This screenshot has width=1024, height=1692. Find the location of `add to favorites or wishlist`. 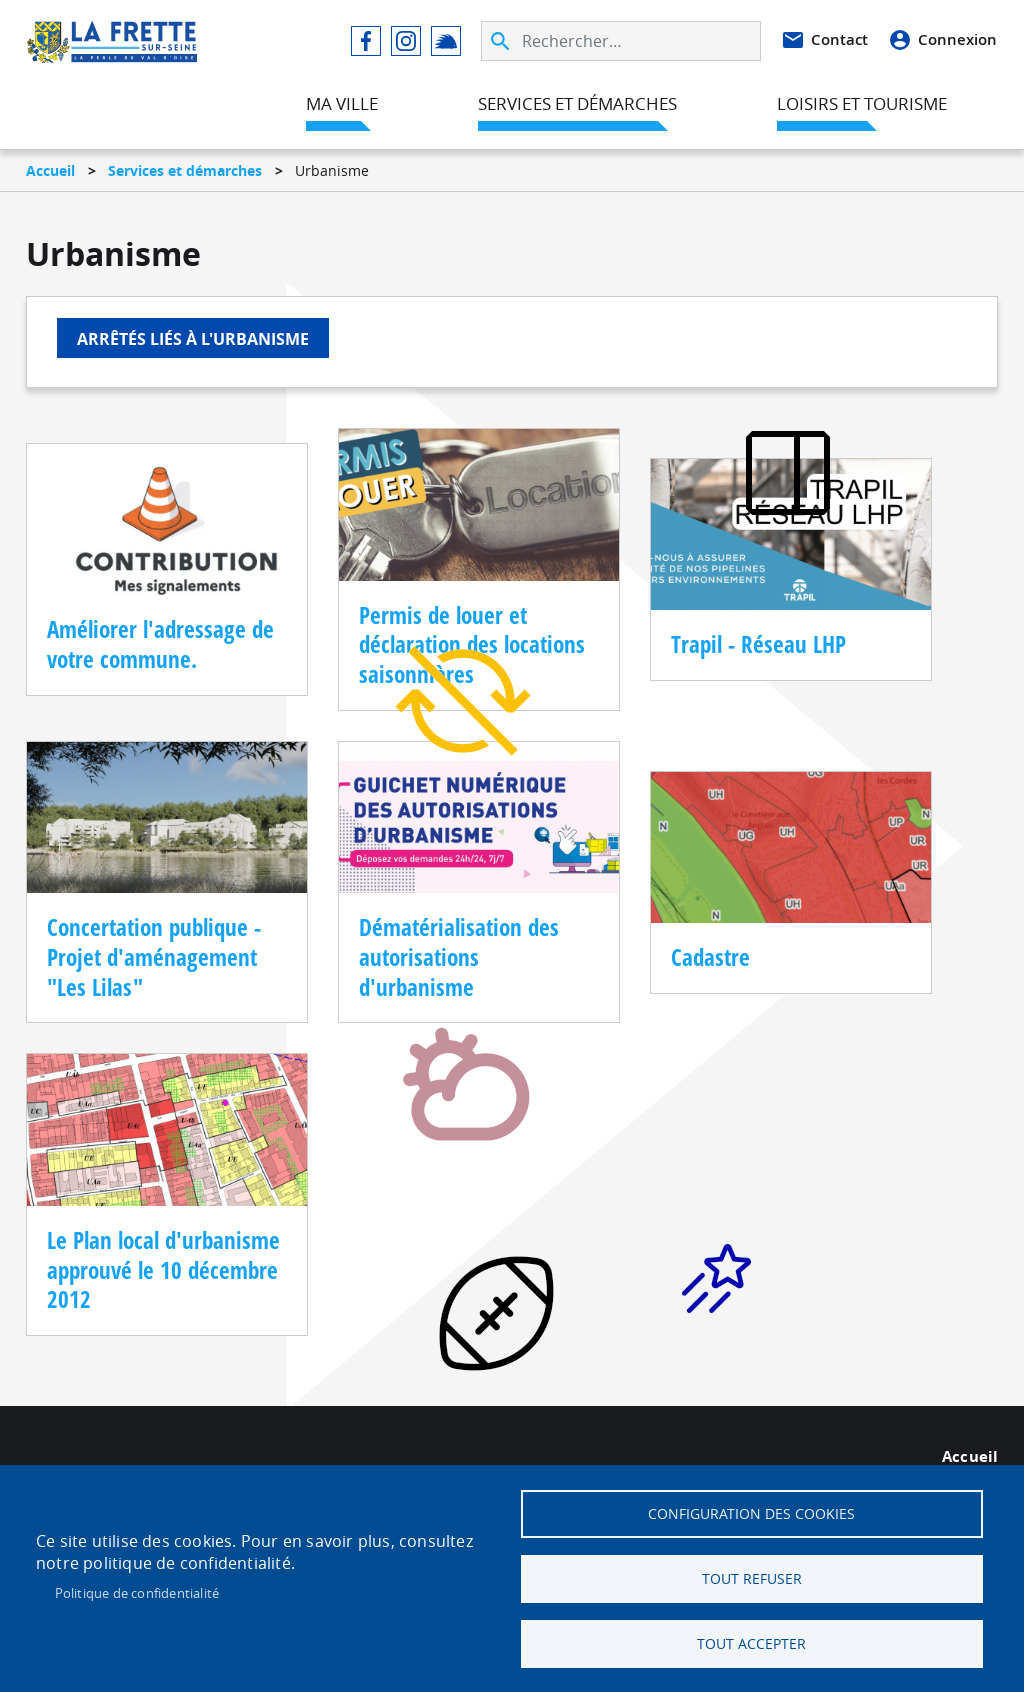

add to favorites or wishlist is located at coordinates (716, 1278).